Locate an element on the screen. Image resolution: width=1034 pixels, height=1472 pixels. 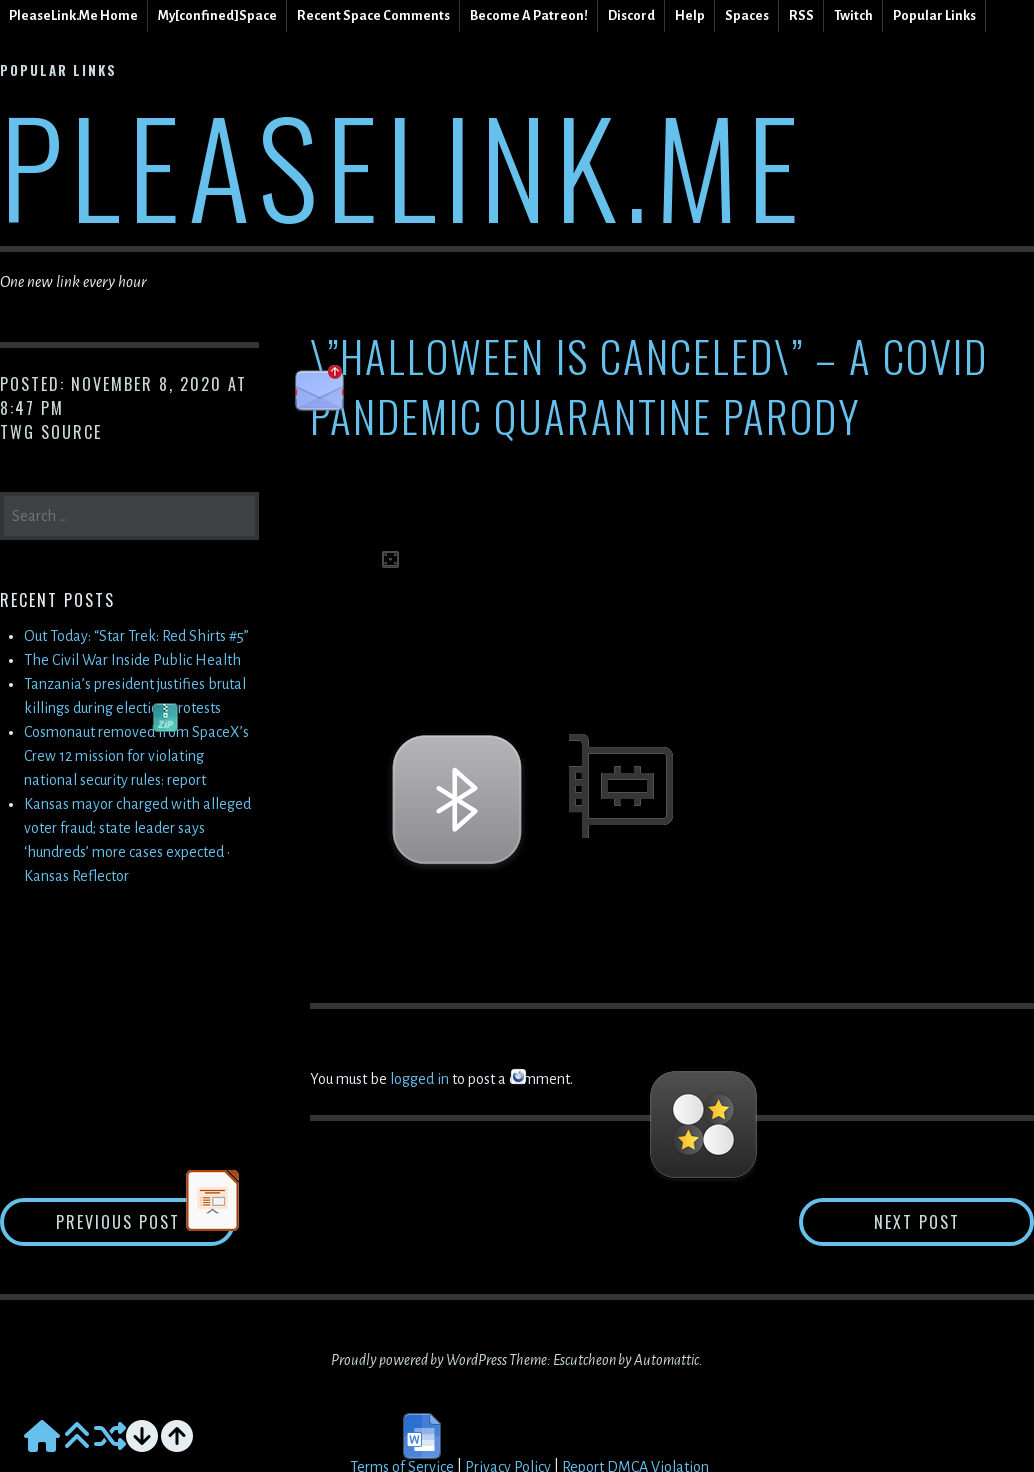
launch tali dice game is located at coordinates (390, 559).